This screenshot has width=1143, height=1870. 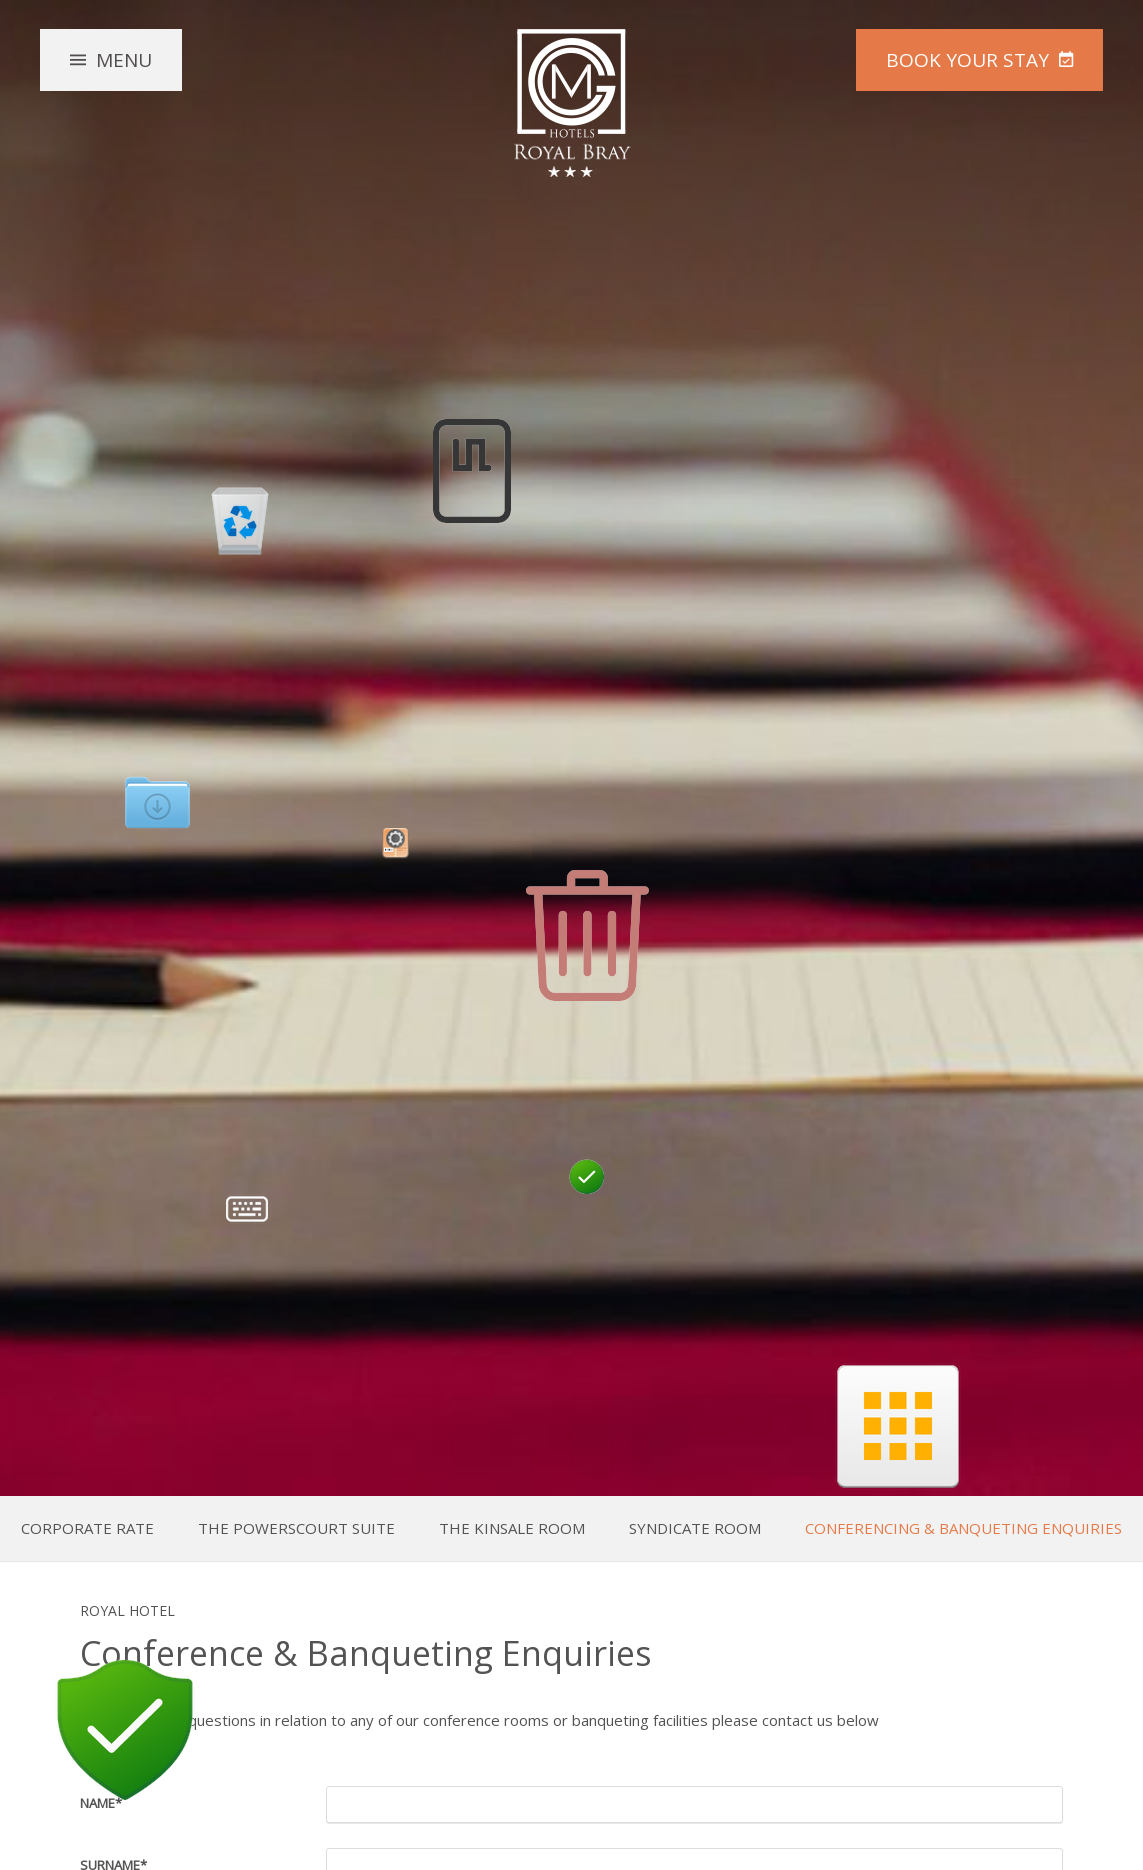 What do you see at coordinates (568, 1158) in the screenshot?
I see `indicates a successfully completed action` at bounding box center [568, 1158].